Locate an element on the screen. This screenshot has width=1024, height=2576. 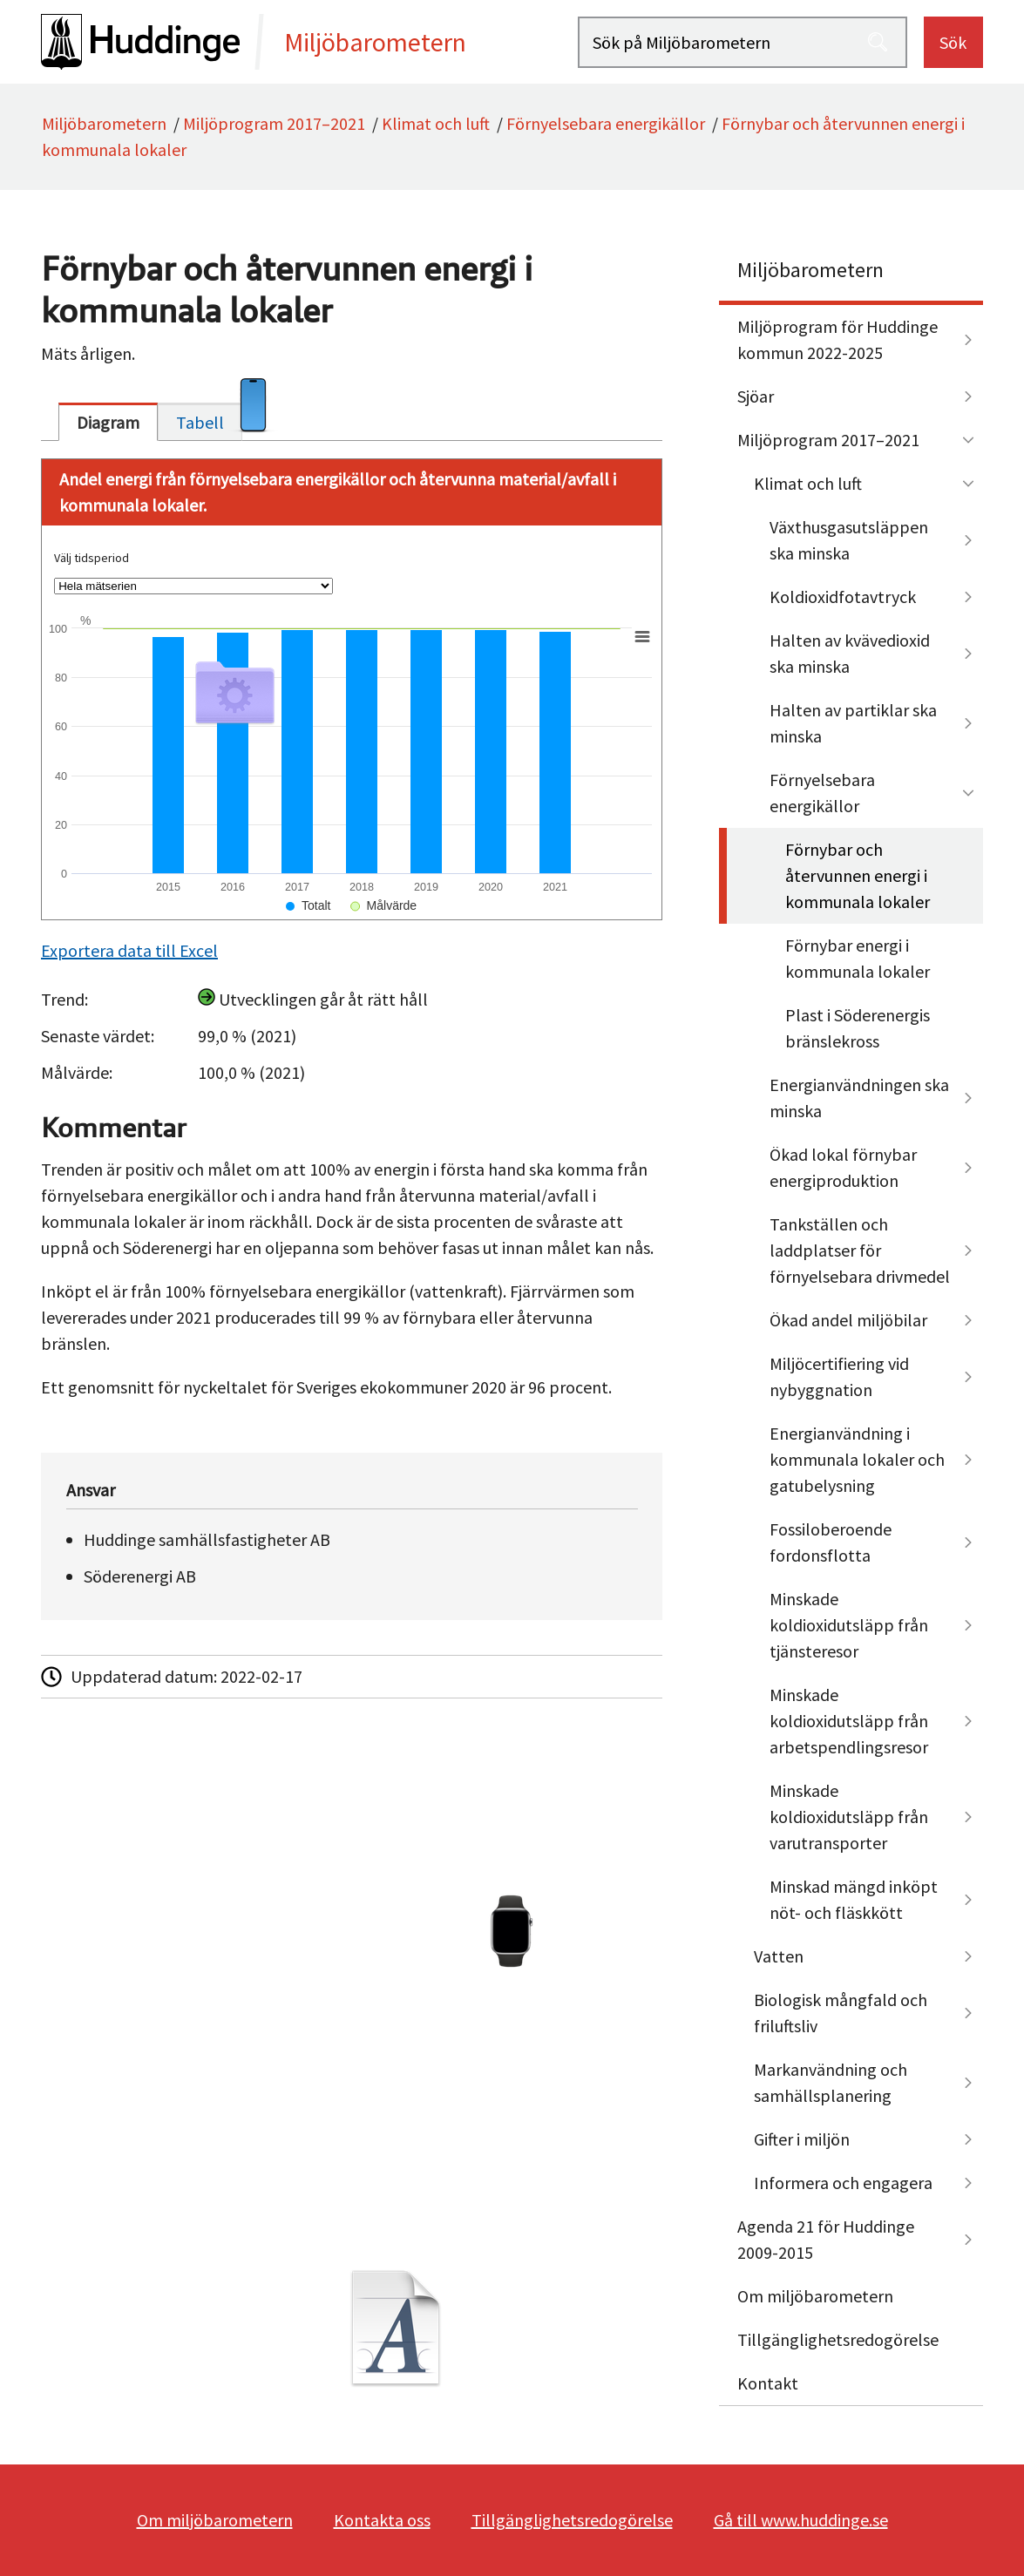
open smart folder with automated sorting rules is located at coordinates (234, 692).